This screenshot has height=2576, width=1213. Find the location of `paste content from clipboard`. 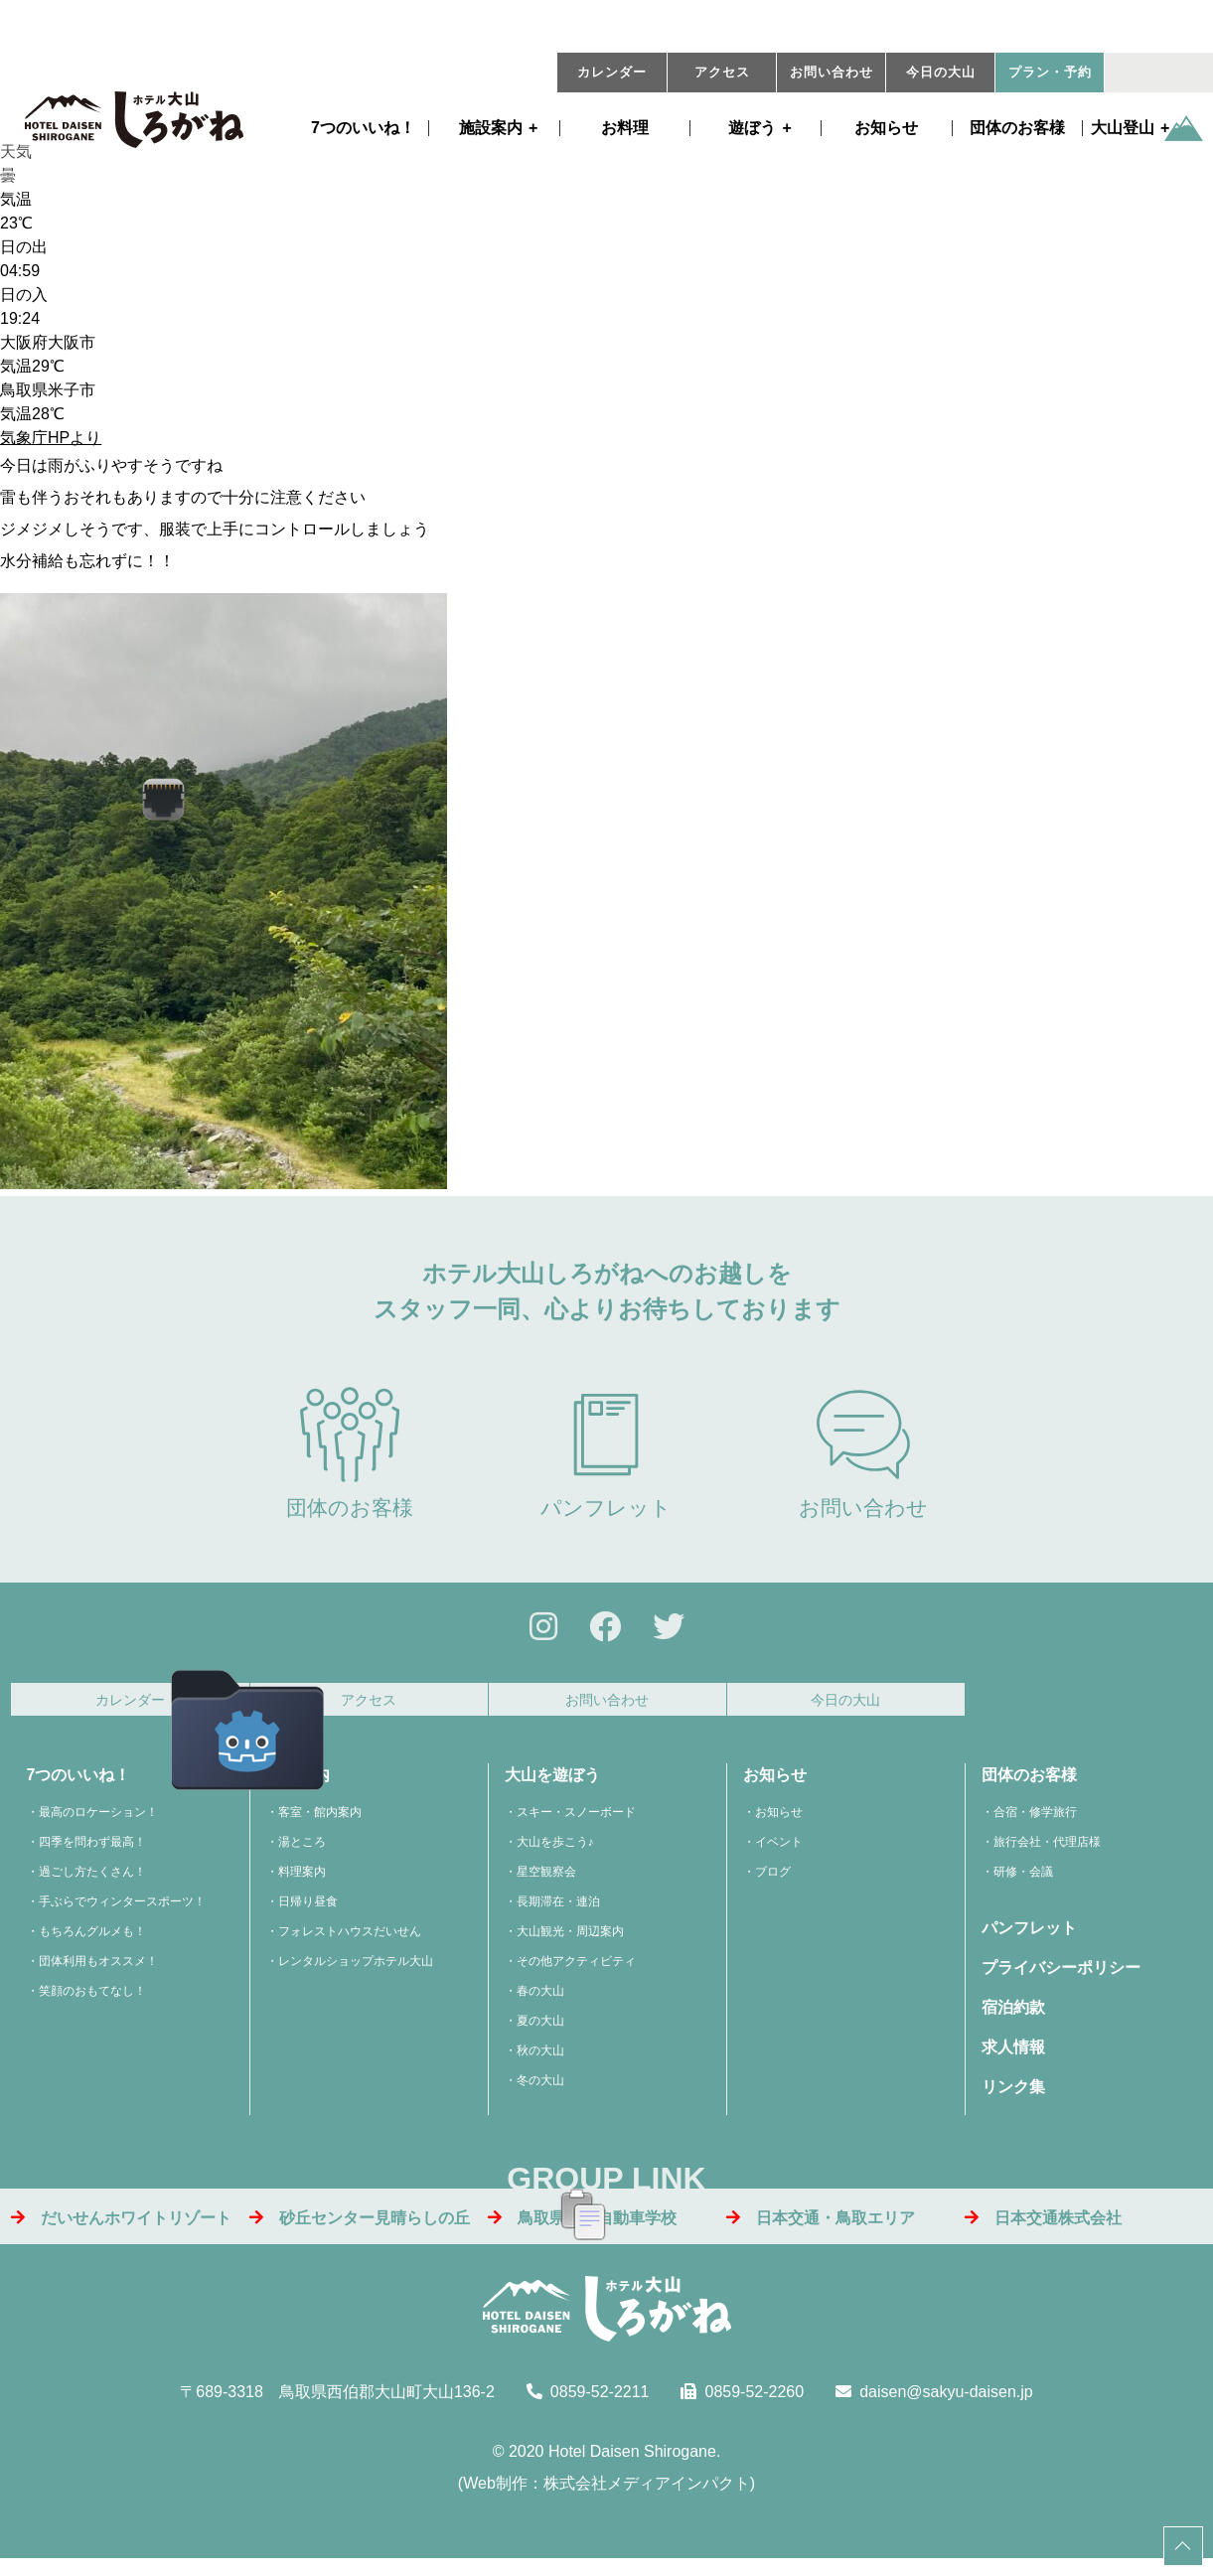

paste content from clipboard is located at coordinates (583, 2214).